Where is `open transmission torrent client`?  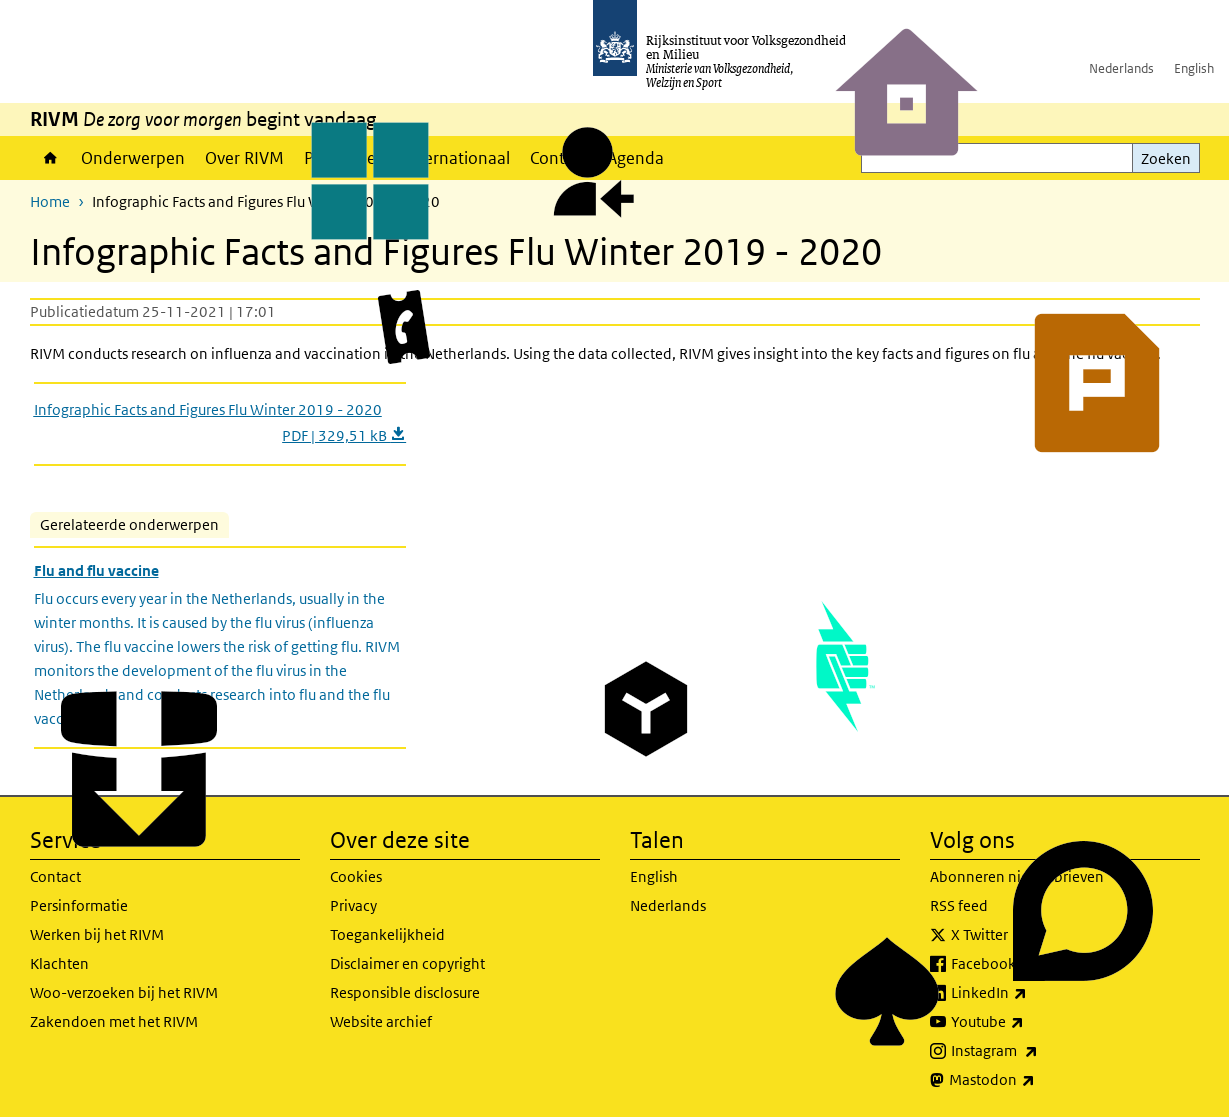 open transmission torrent client is located at coordinates (139, 769).